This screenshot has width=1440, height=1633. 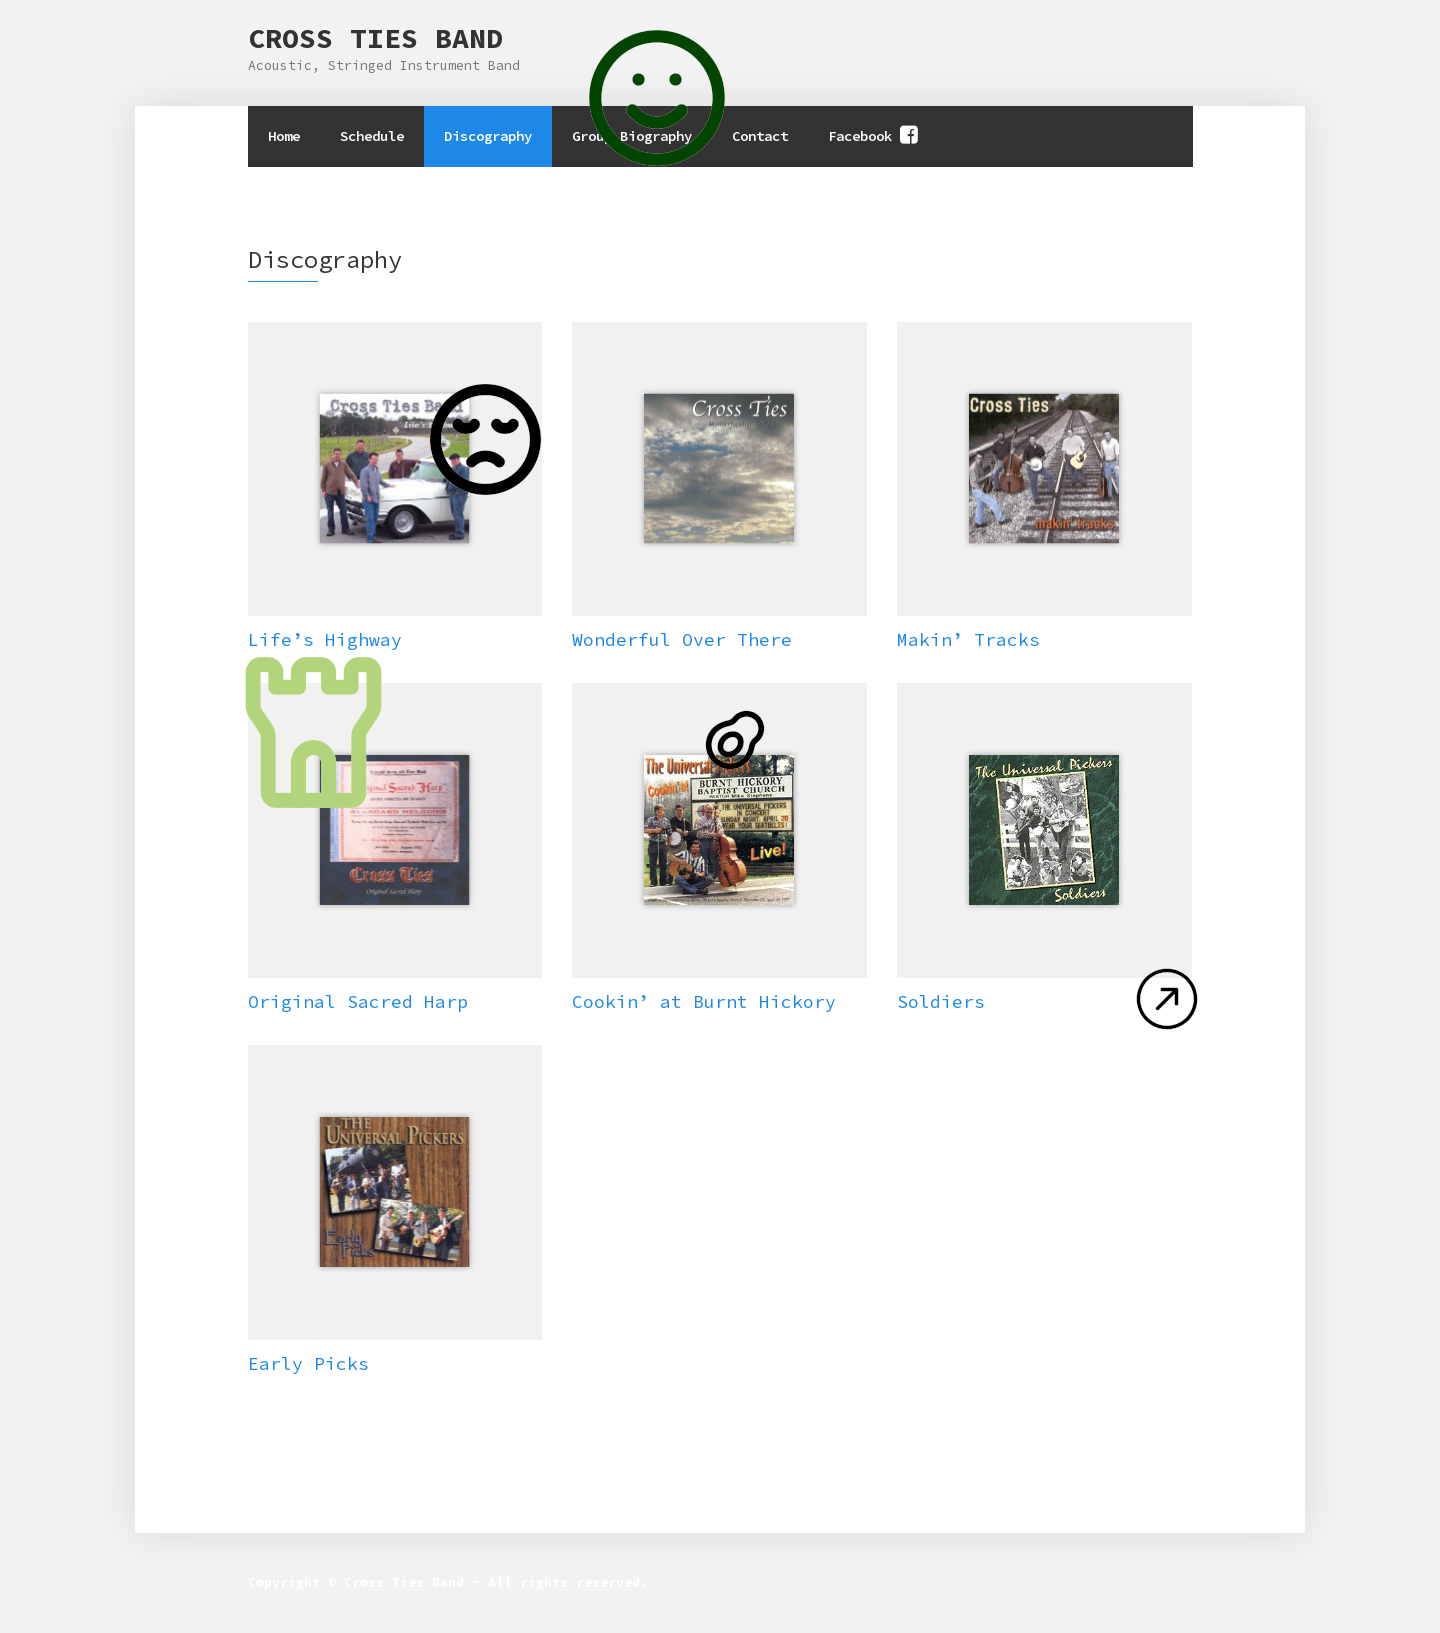 I want to click on select avocado as a food preference or ingredient, so click(x=735, y=740).